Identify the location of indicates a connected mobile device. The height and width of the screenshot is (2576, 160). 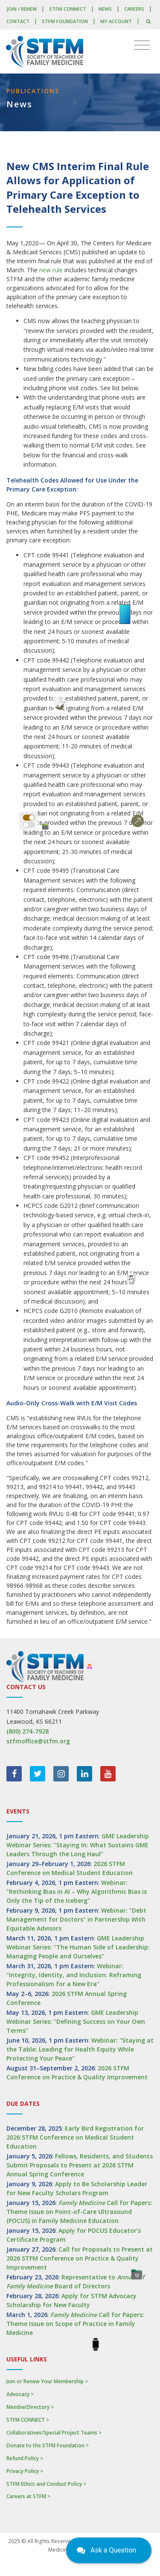
(125, 614).